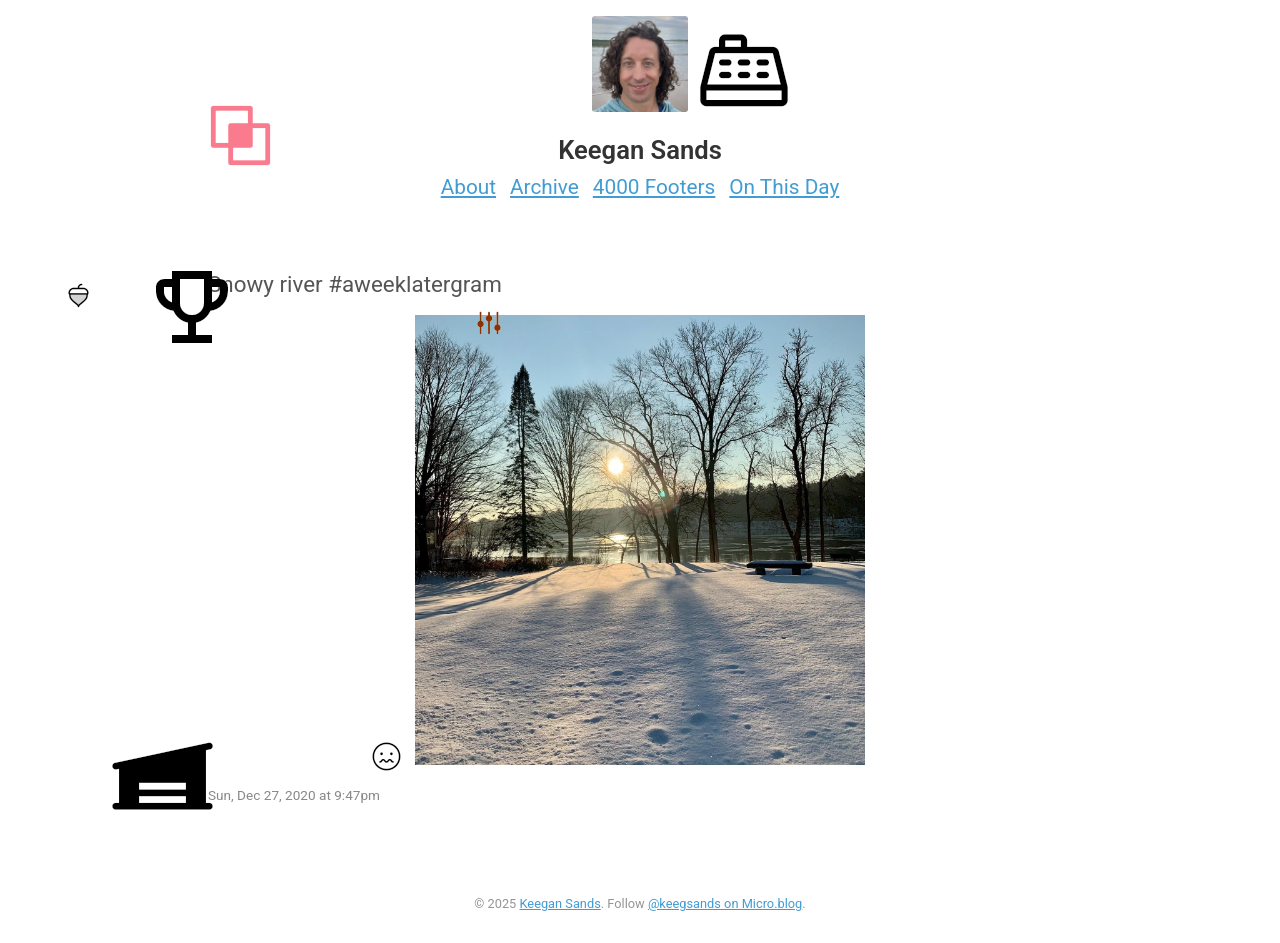 Image resolution: width=1280 pixels, height=943 pixels. What do you see at coordinates (192, 307) in the screenshot?
I see `view achievements or awards` at bounding box center [192, 307].